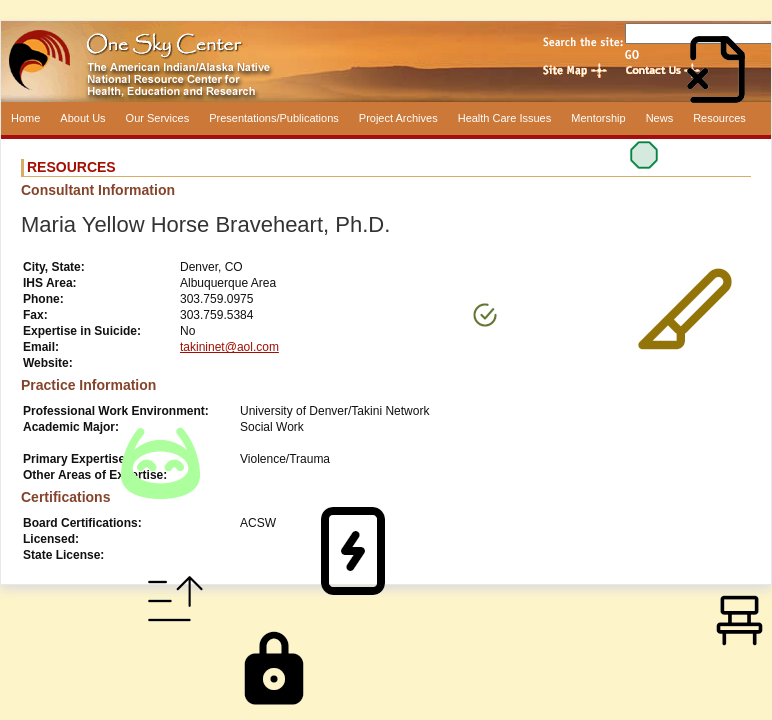 Image resolution: width=772 pixels, height=720 pixels. Describe the element at coordinates (173, 601) in the screenshot. I see `sort items in descending order` at that location.